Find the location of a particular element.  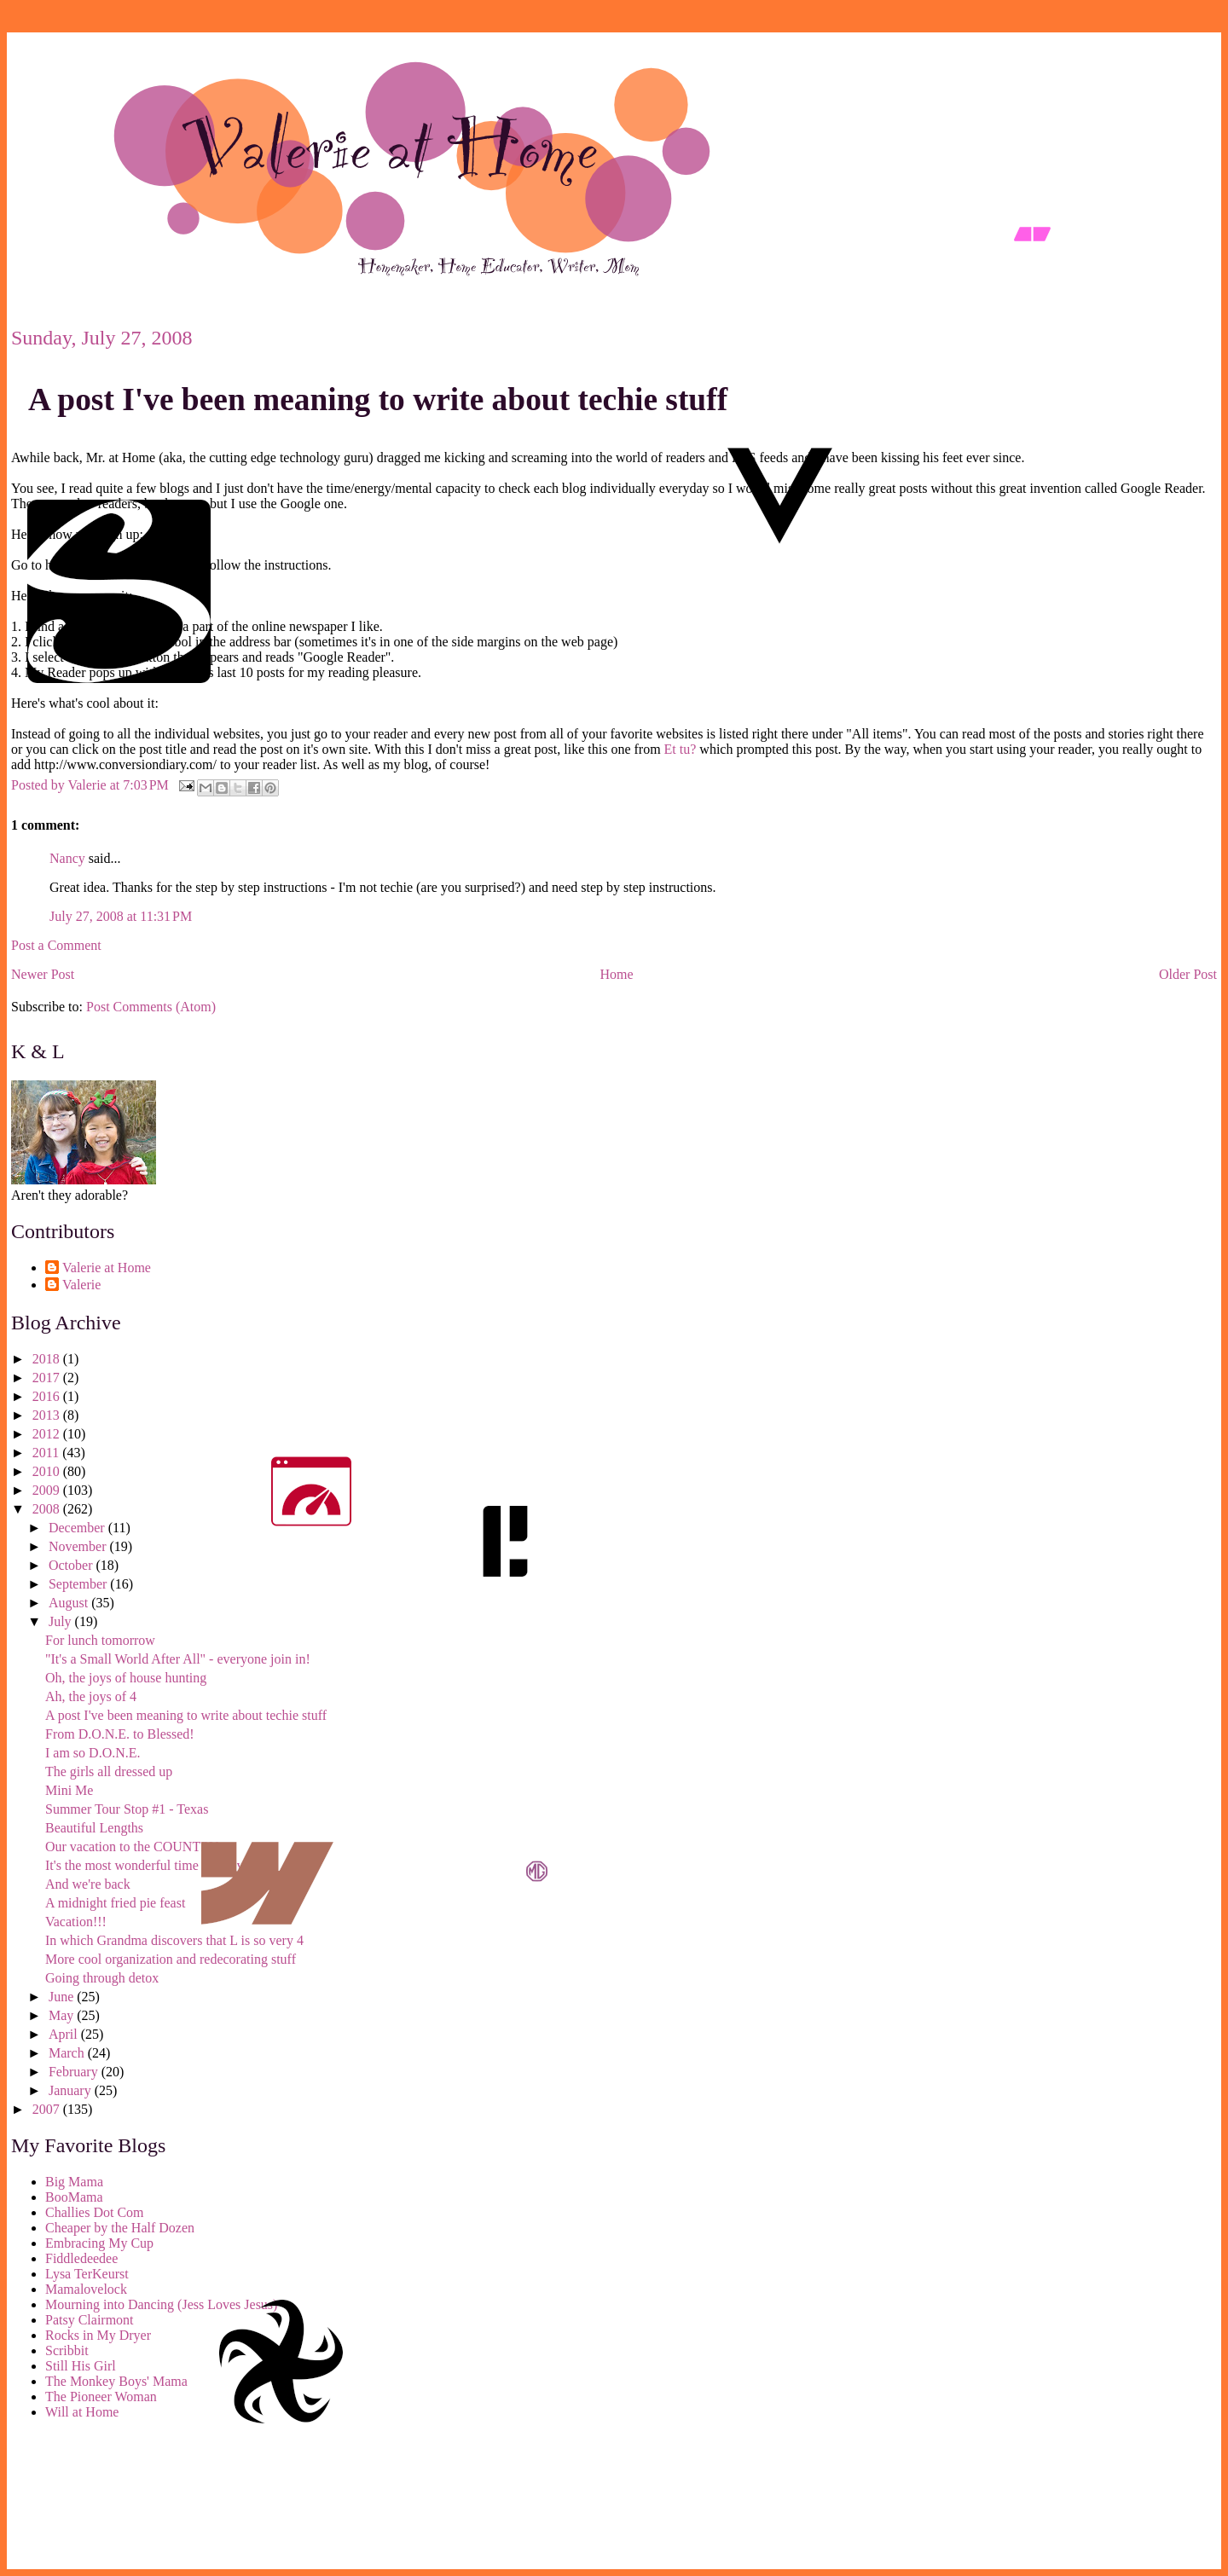

open Google PageSpeed Insights is located at coordinates (311, 1491).